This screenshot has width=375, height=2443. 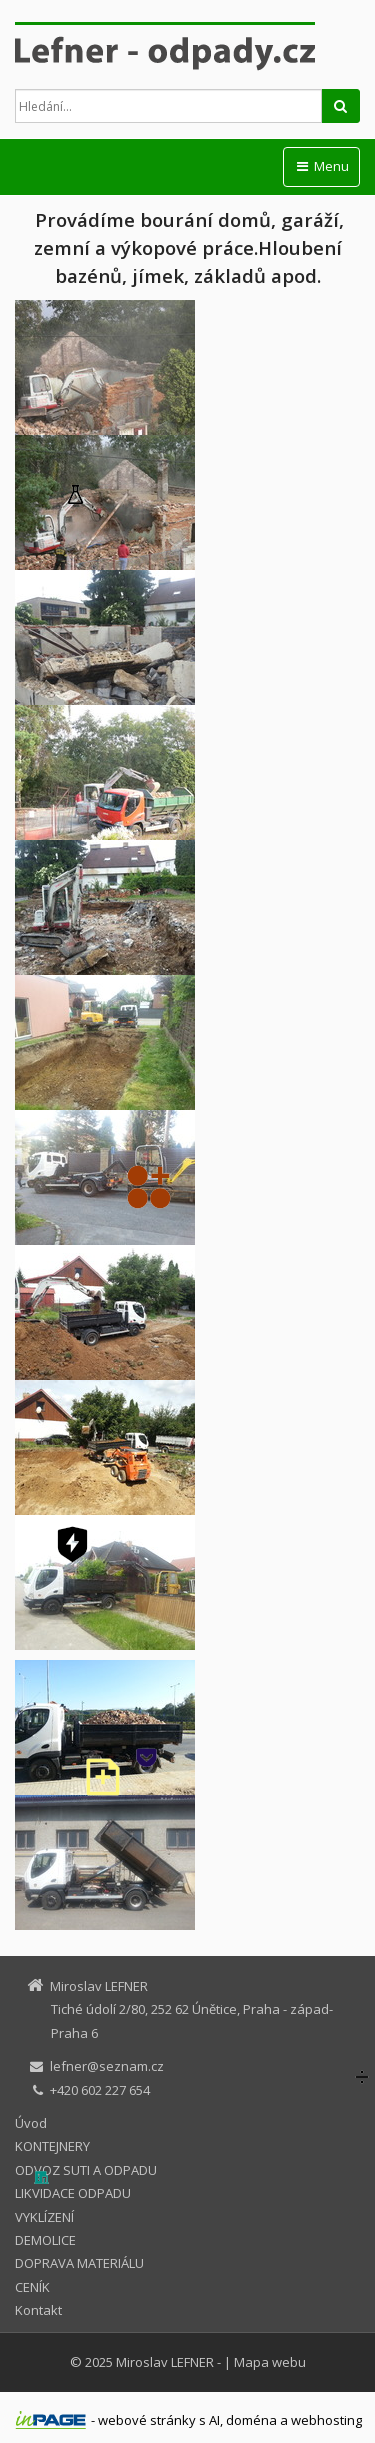 I want to click on indicates active security protection or firewall enabled, so click(x=72, y=1544).